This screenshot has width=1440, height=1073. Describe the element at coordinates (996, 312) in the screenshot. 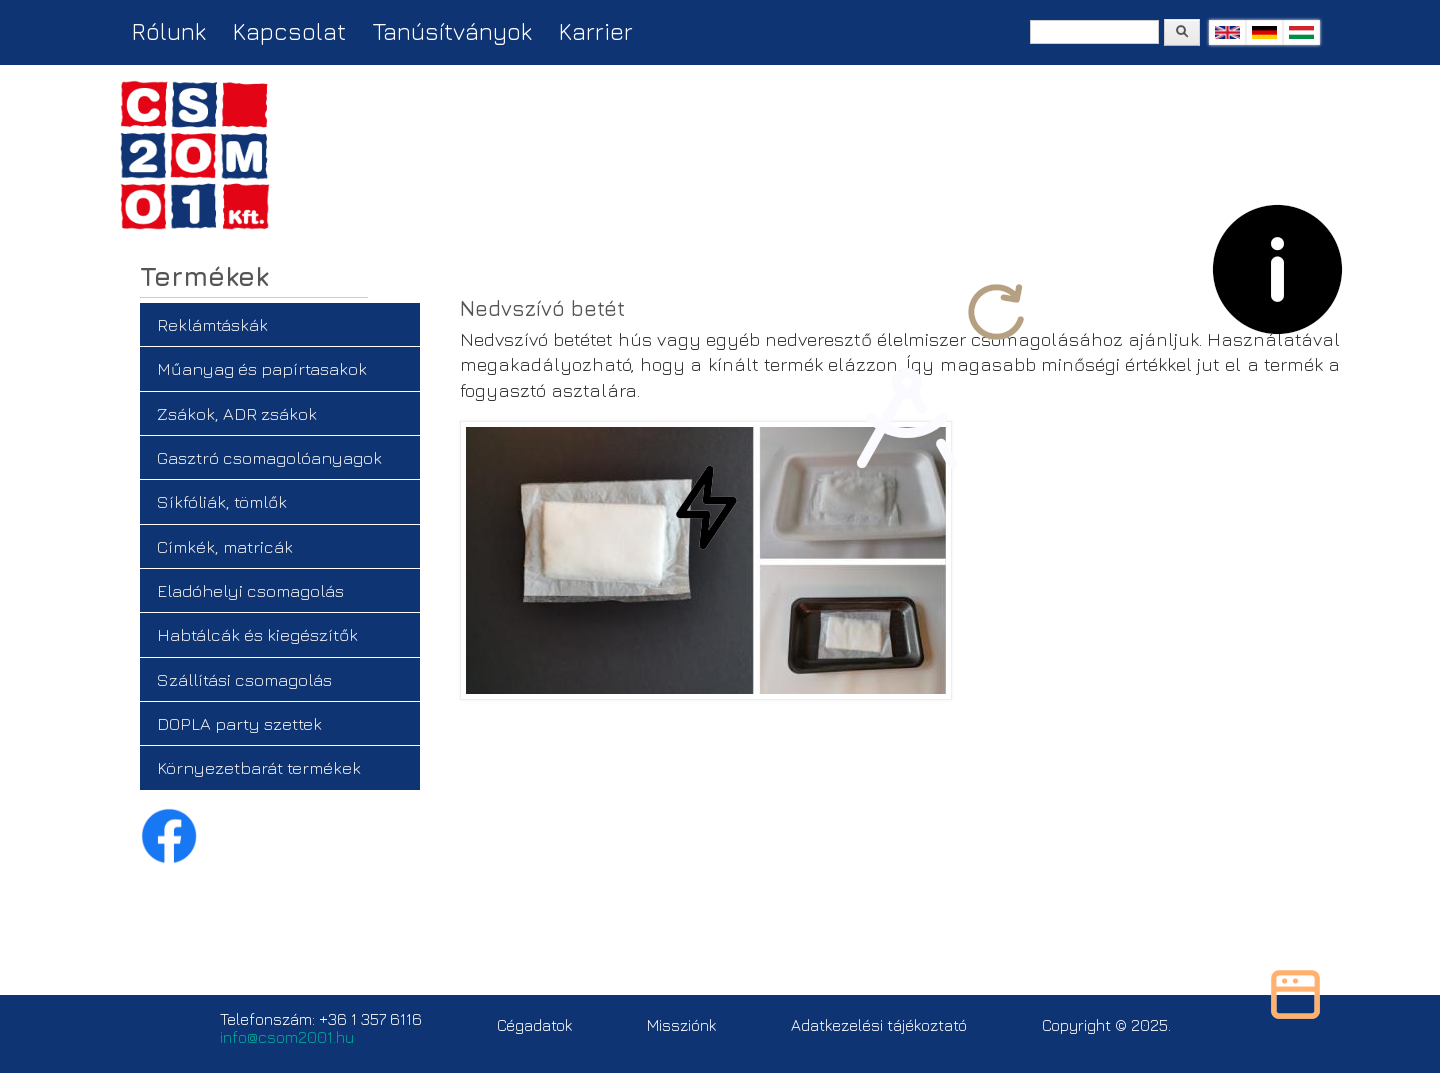

I see `refresh or reload the current page` at that location.